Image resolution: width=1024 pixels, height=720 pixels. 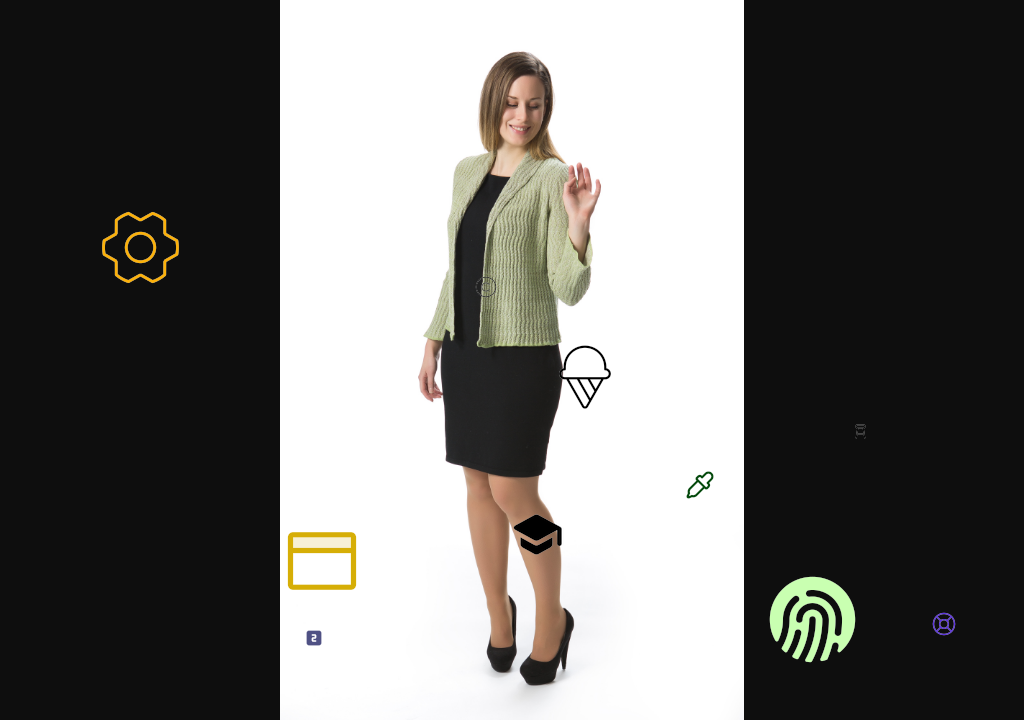 What do you see at coordinates (536, 534) in the screenshot?
I see `access education or school-related features` at bounding box center [536, 534].